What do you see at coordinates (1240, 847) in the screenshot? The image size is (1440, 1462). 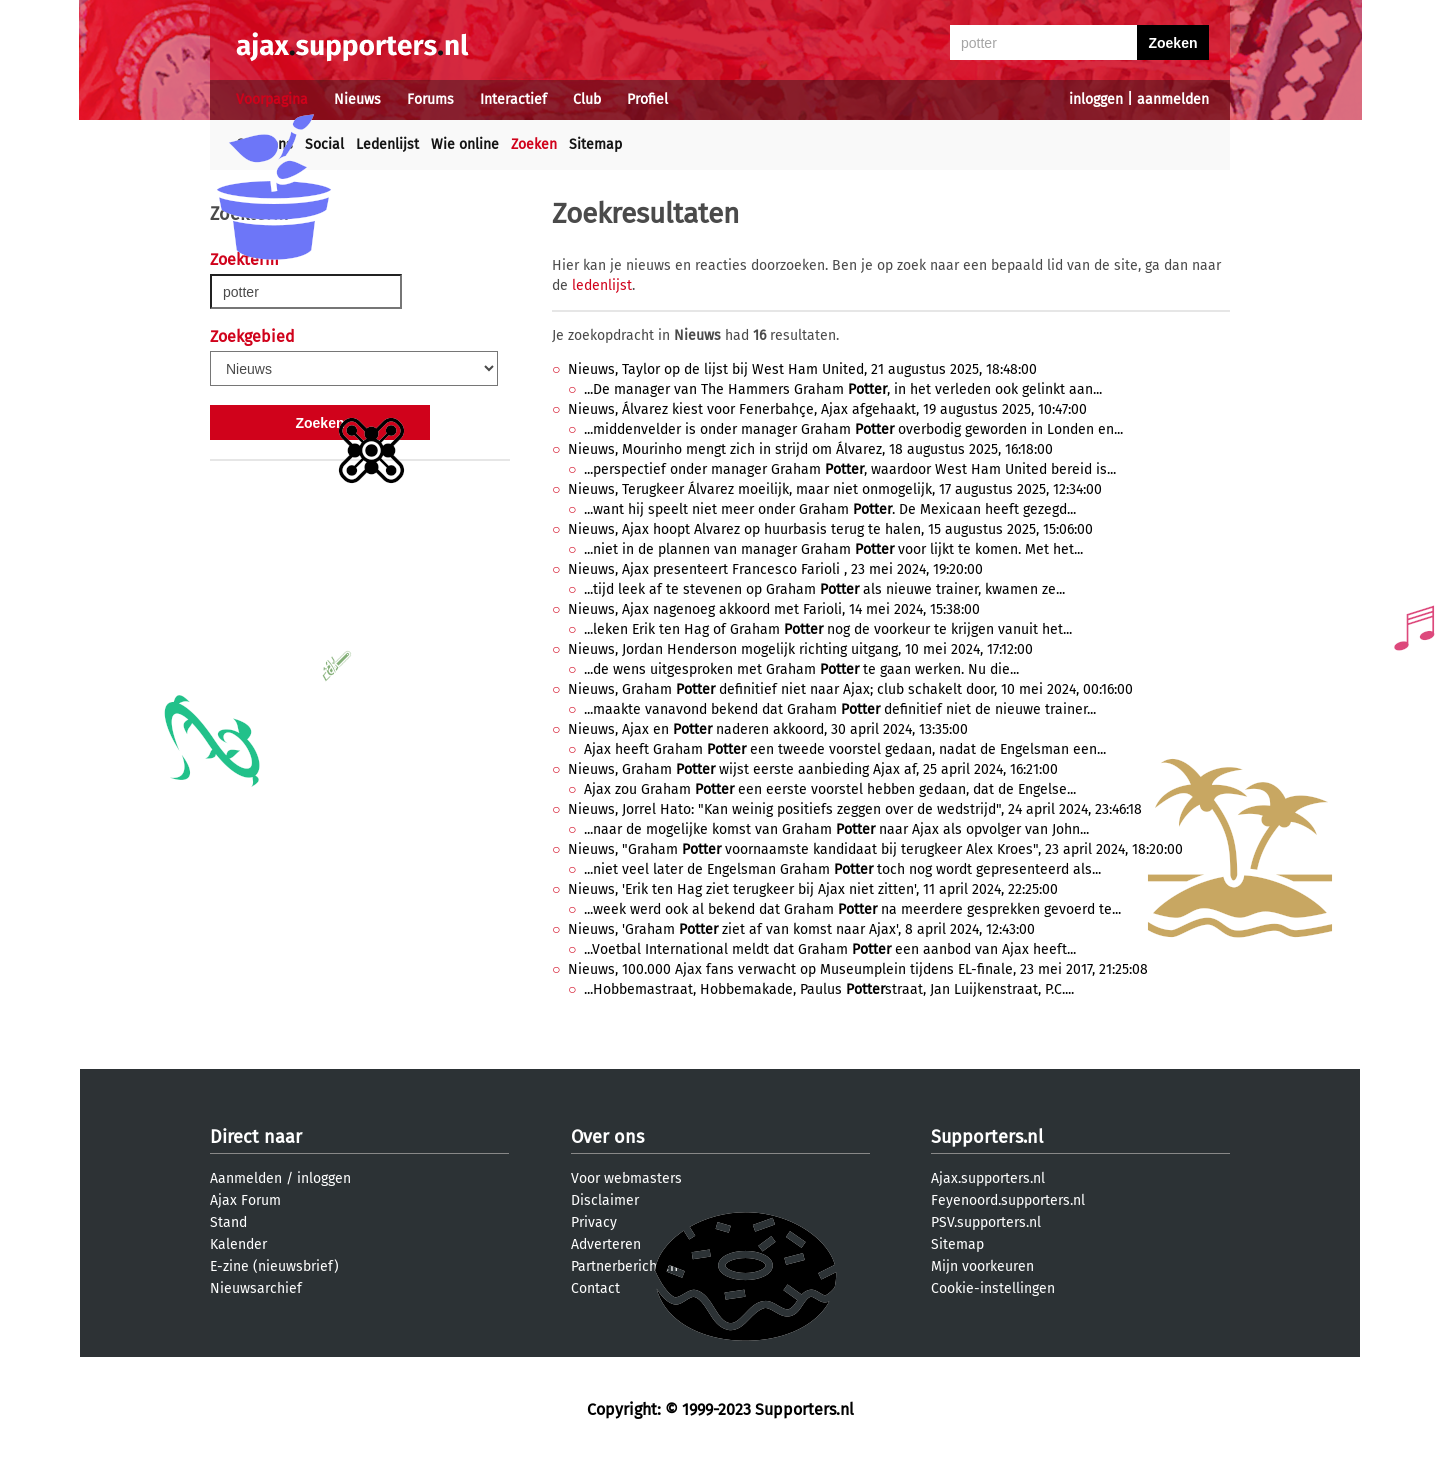 I see `navigate to island or beach location` at bounding box center [1240, 847].